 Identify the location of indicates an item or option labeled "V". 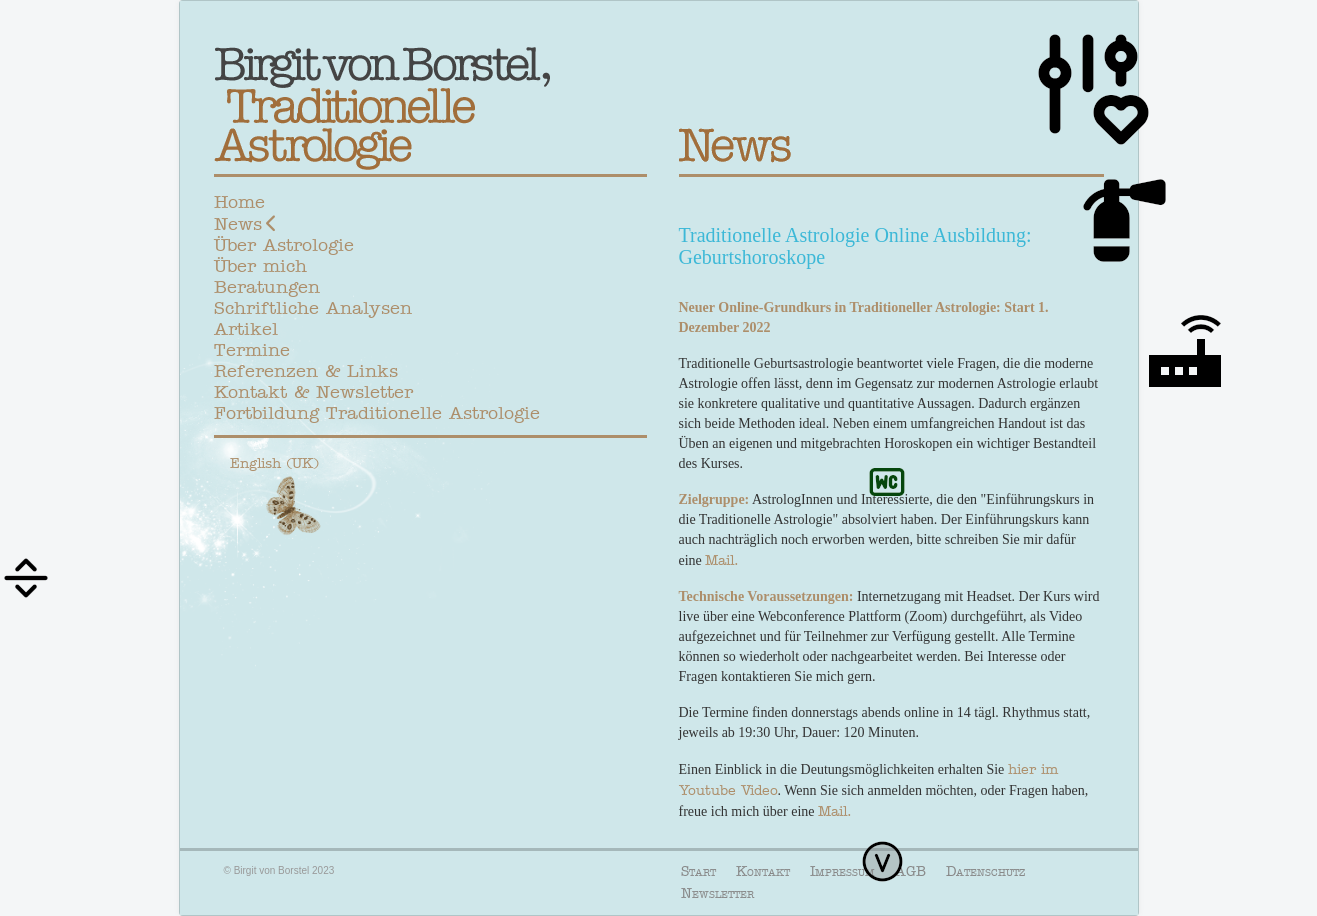
(882, 861).